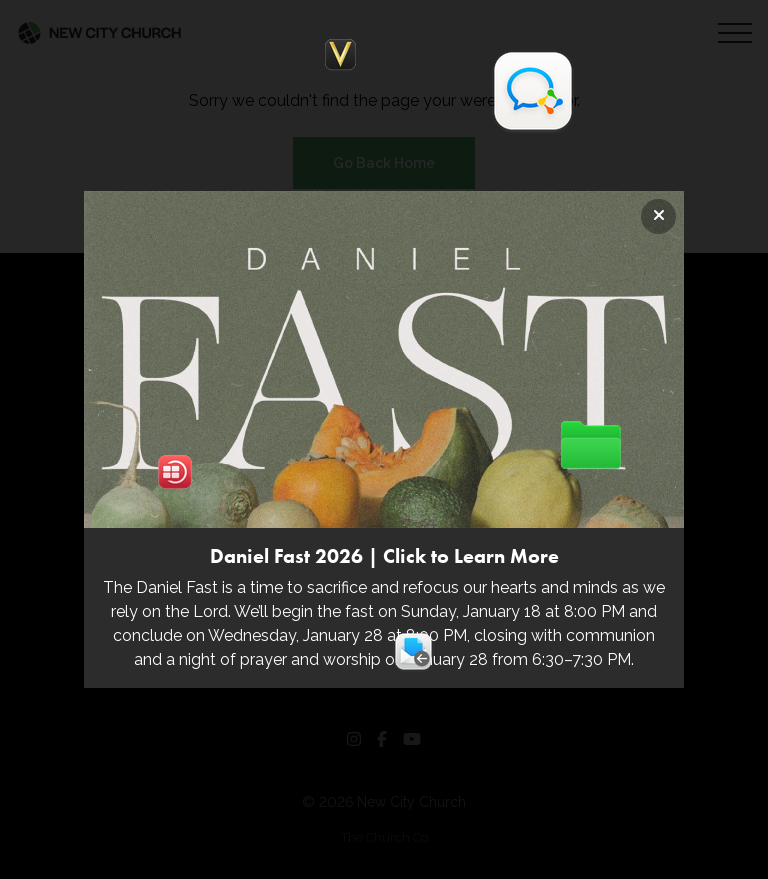  I want to click on open folder containing files, so click(591, 445).